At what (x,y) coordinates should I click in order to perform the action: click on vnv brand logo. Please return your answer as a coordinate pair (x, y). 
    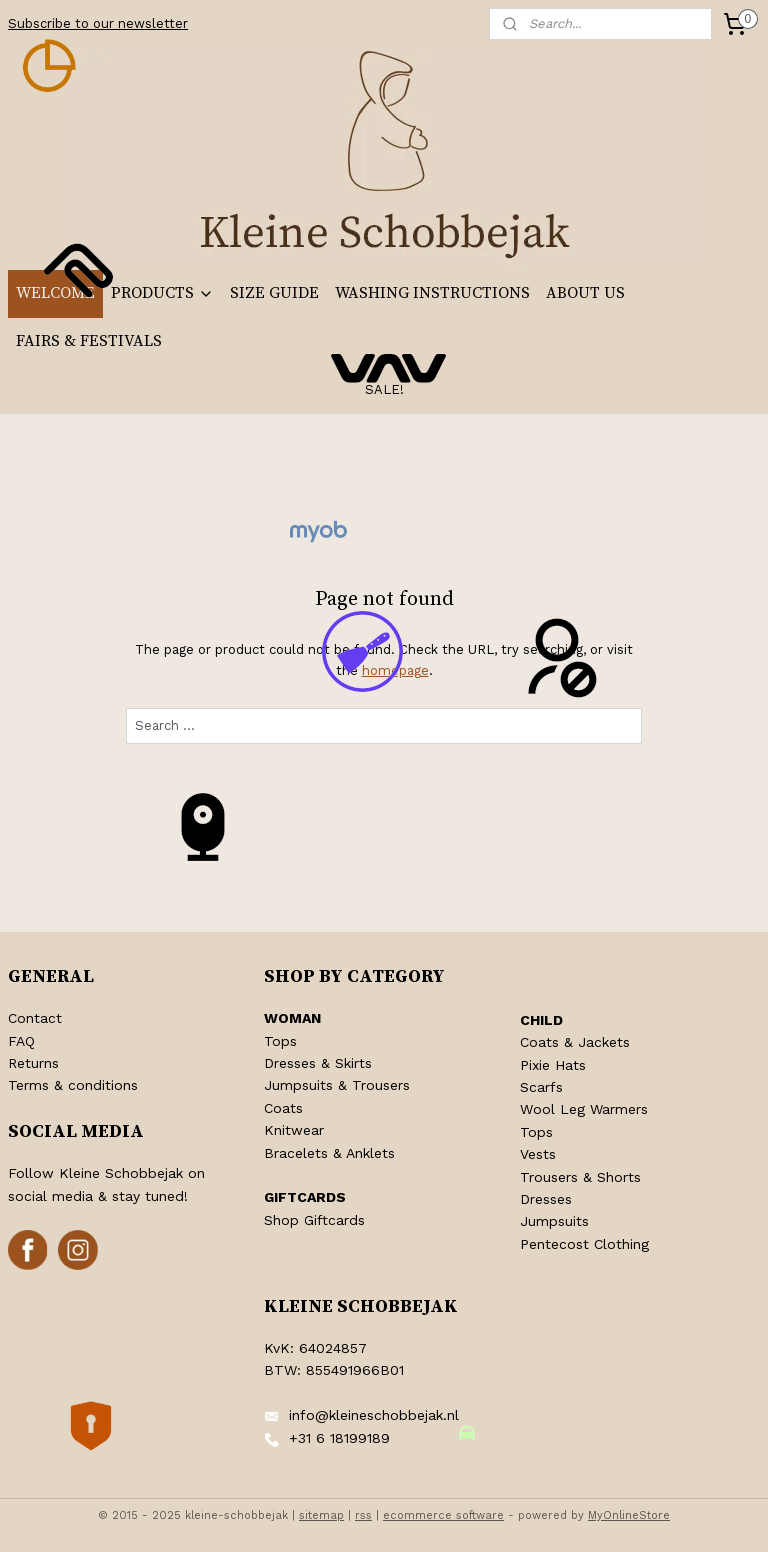
    Looking at the image, I should click on (388, 365).